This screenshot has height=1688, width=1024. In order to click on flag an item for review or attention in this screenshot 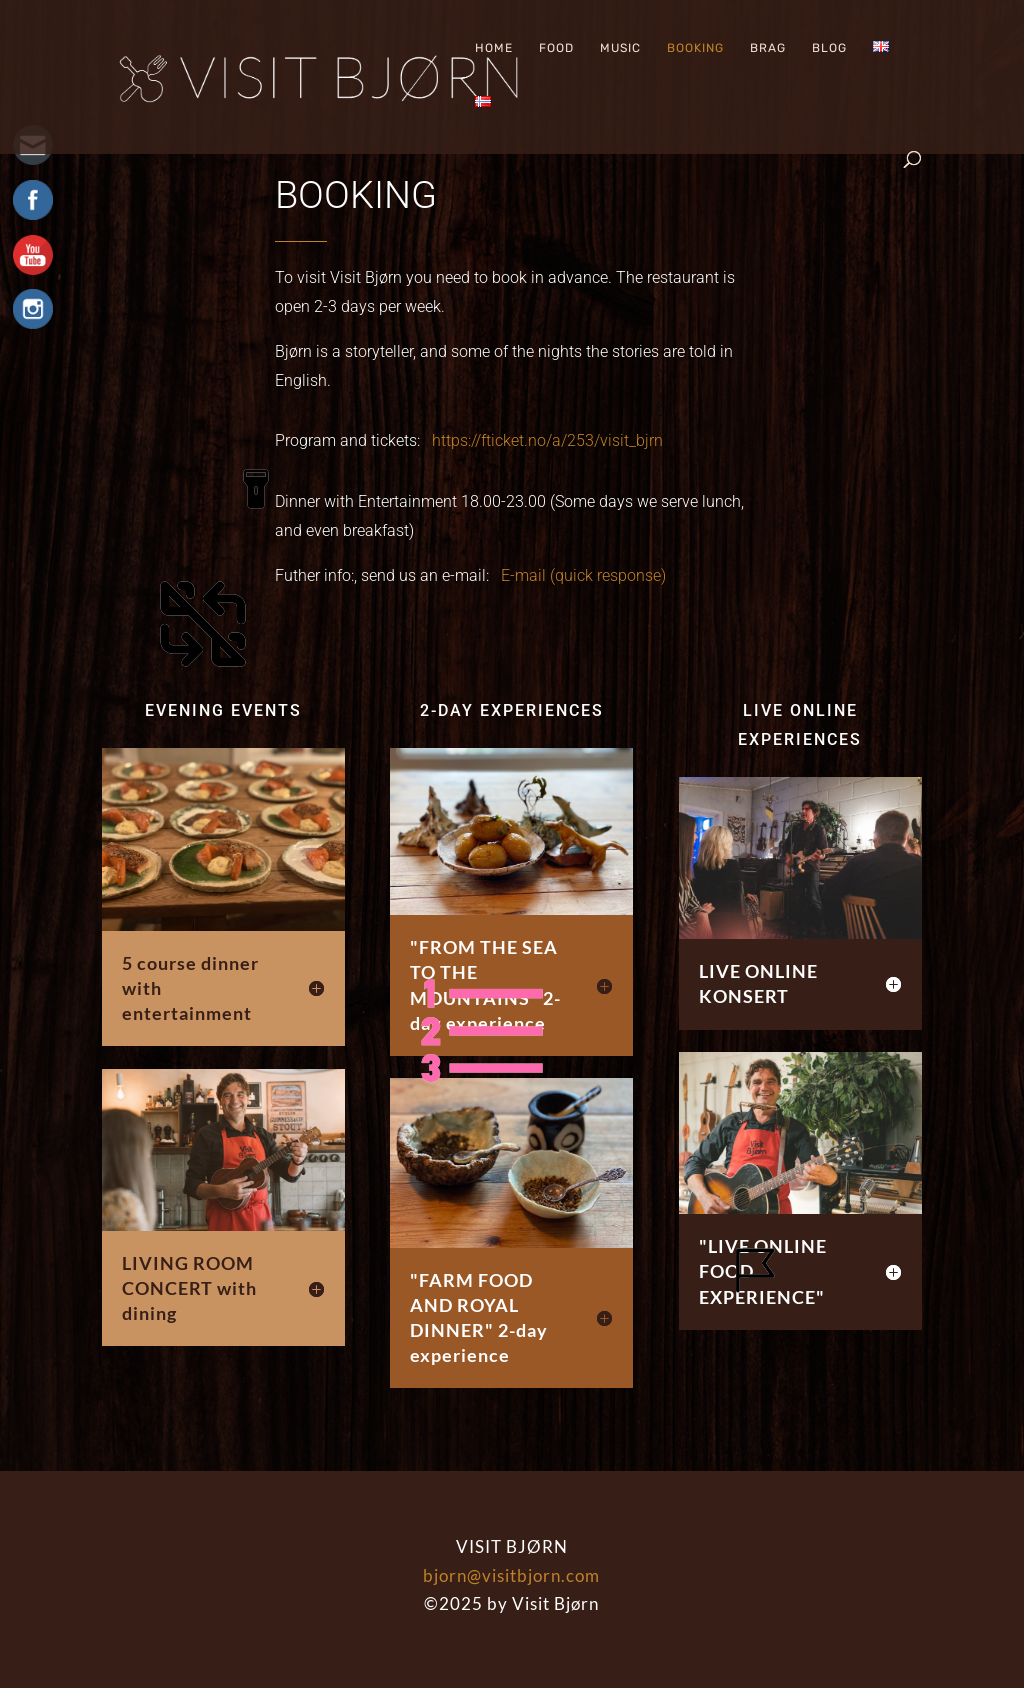, I will do `click(754, 1270)`.